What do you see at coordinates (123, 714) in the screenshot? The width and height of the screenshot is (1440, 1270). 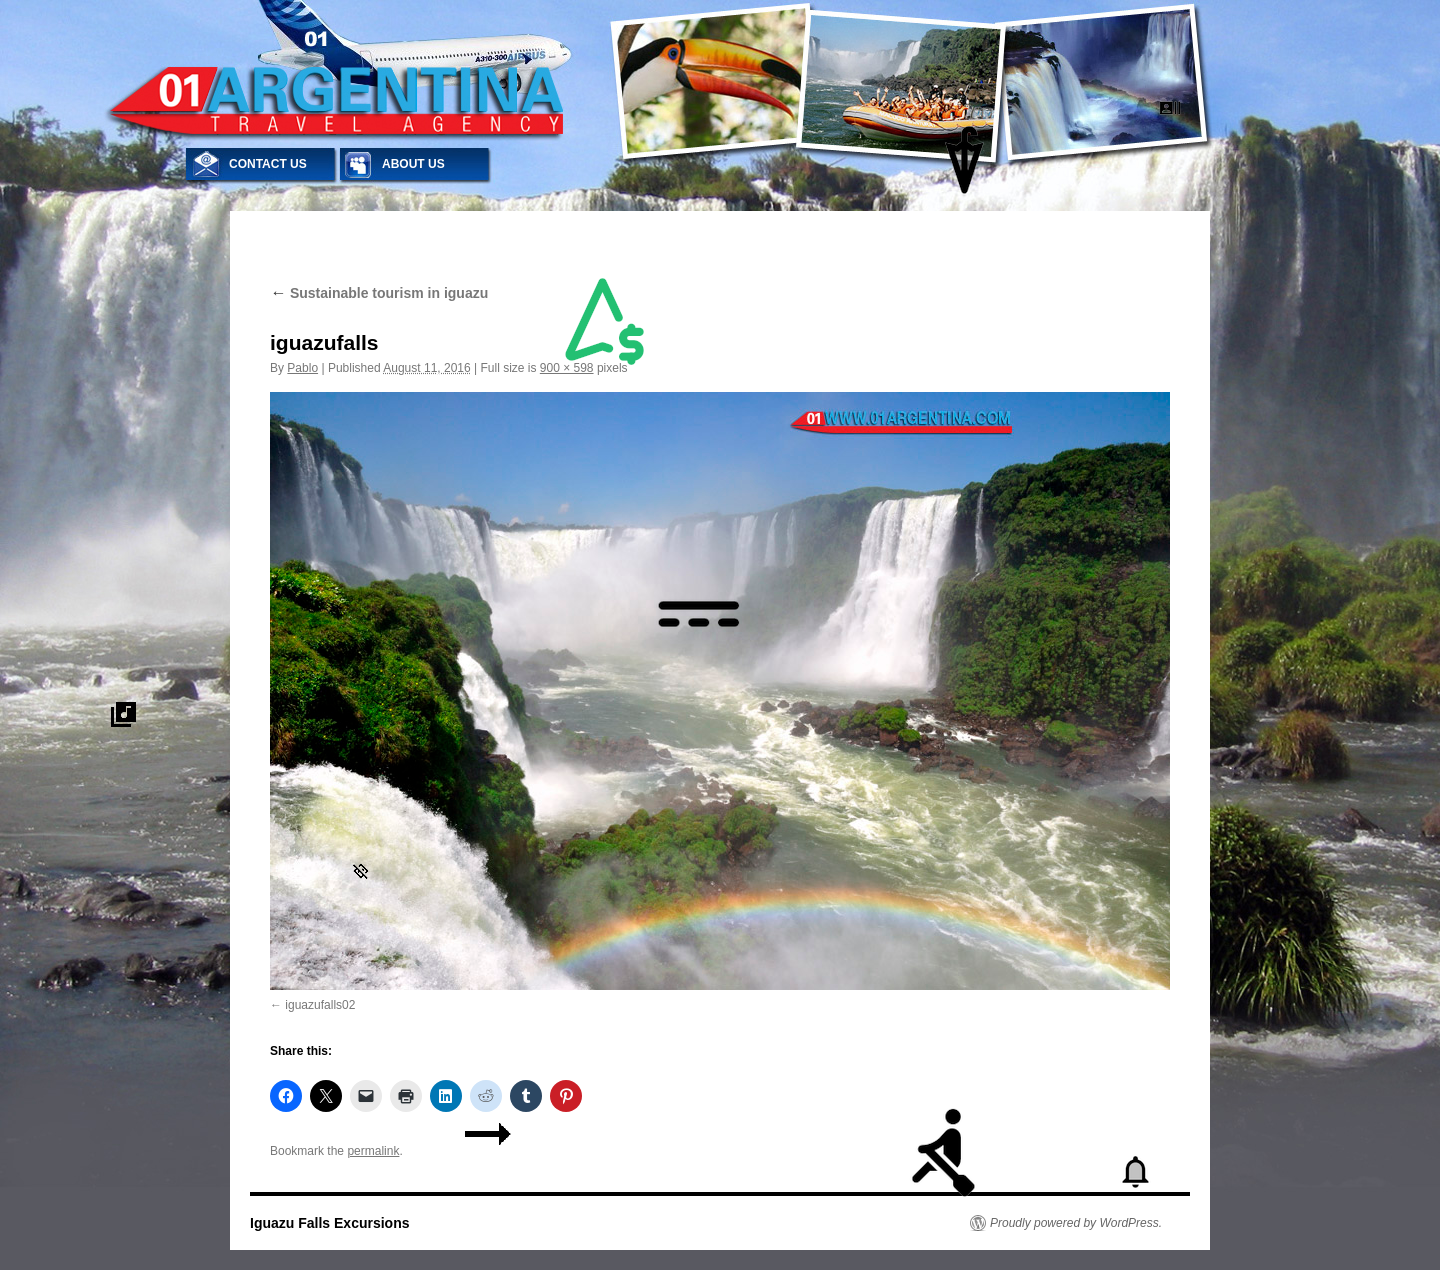 I see `access your music library` at bounding box center [123, 714].